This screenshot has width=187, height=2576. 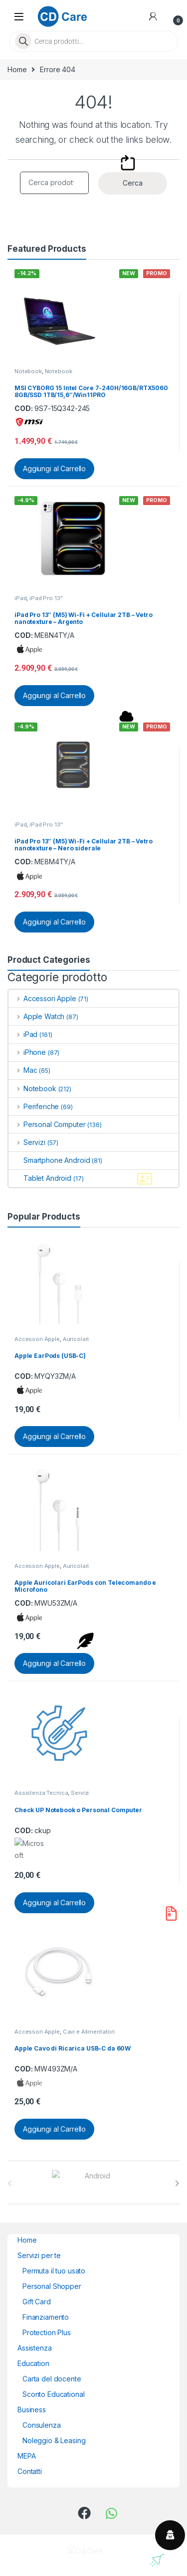 What do you see at coordinates (126, 716) in the screenshot?
I see `access cloud storage` at bounding box center [126, 716].